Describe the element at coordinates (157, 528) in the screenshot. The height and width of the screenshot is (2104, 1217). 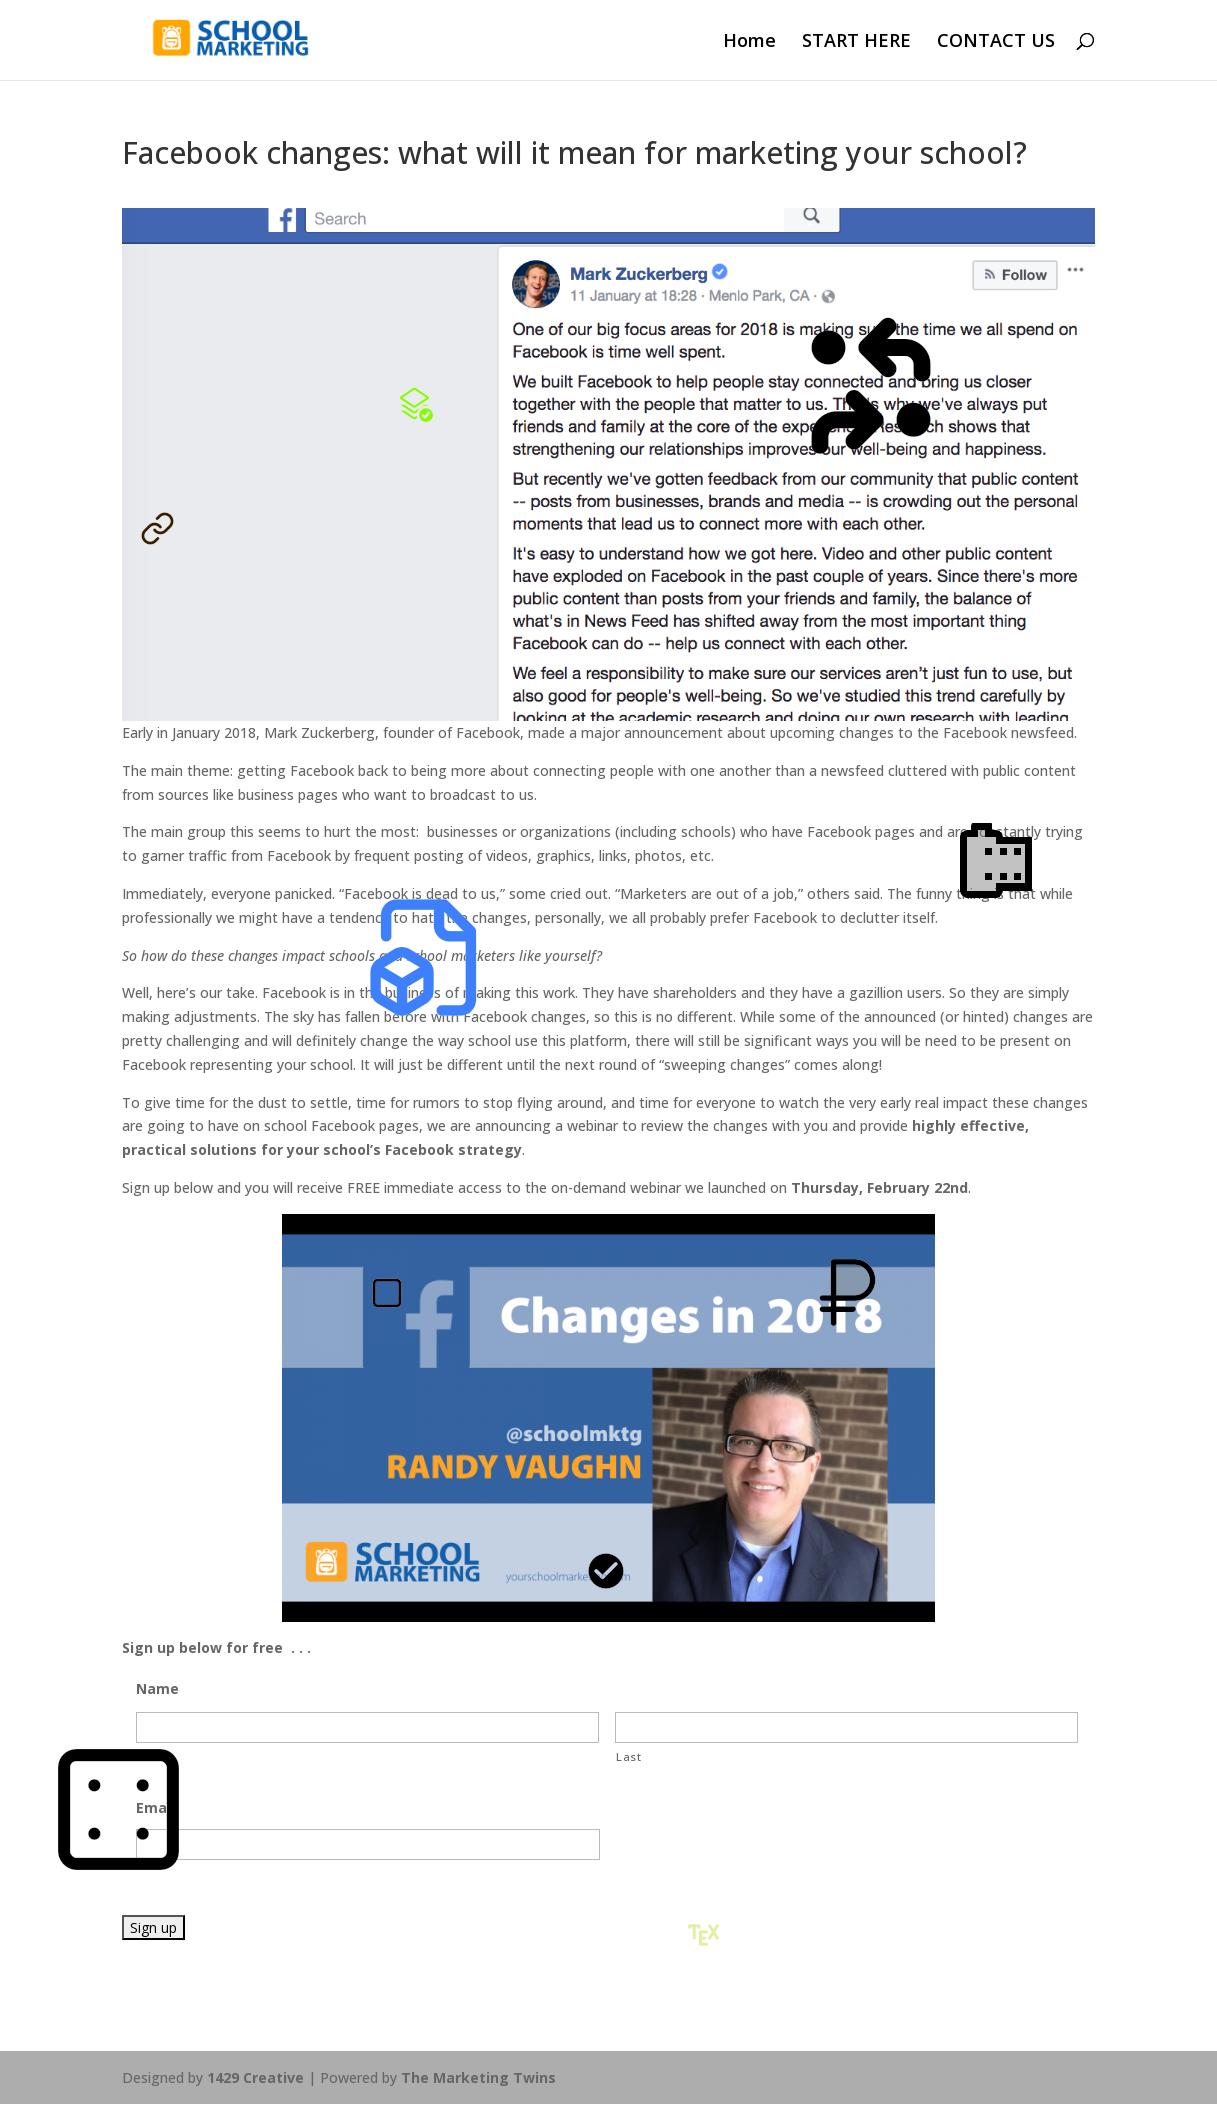
I see `copy or share a link` at that location.